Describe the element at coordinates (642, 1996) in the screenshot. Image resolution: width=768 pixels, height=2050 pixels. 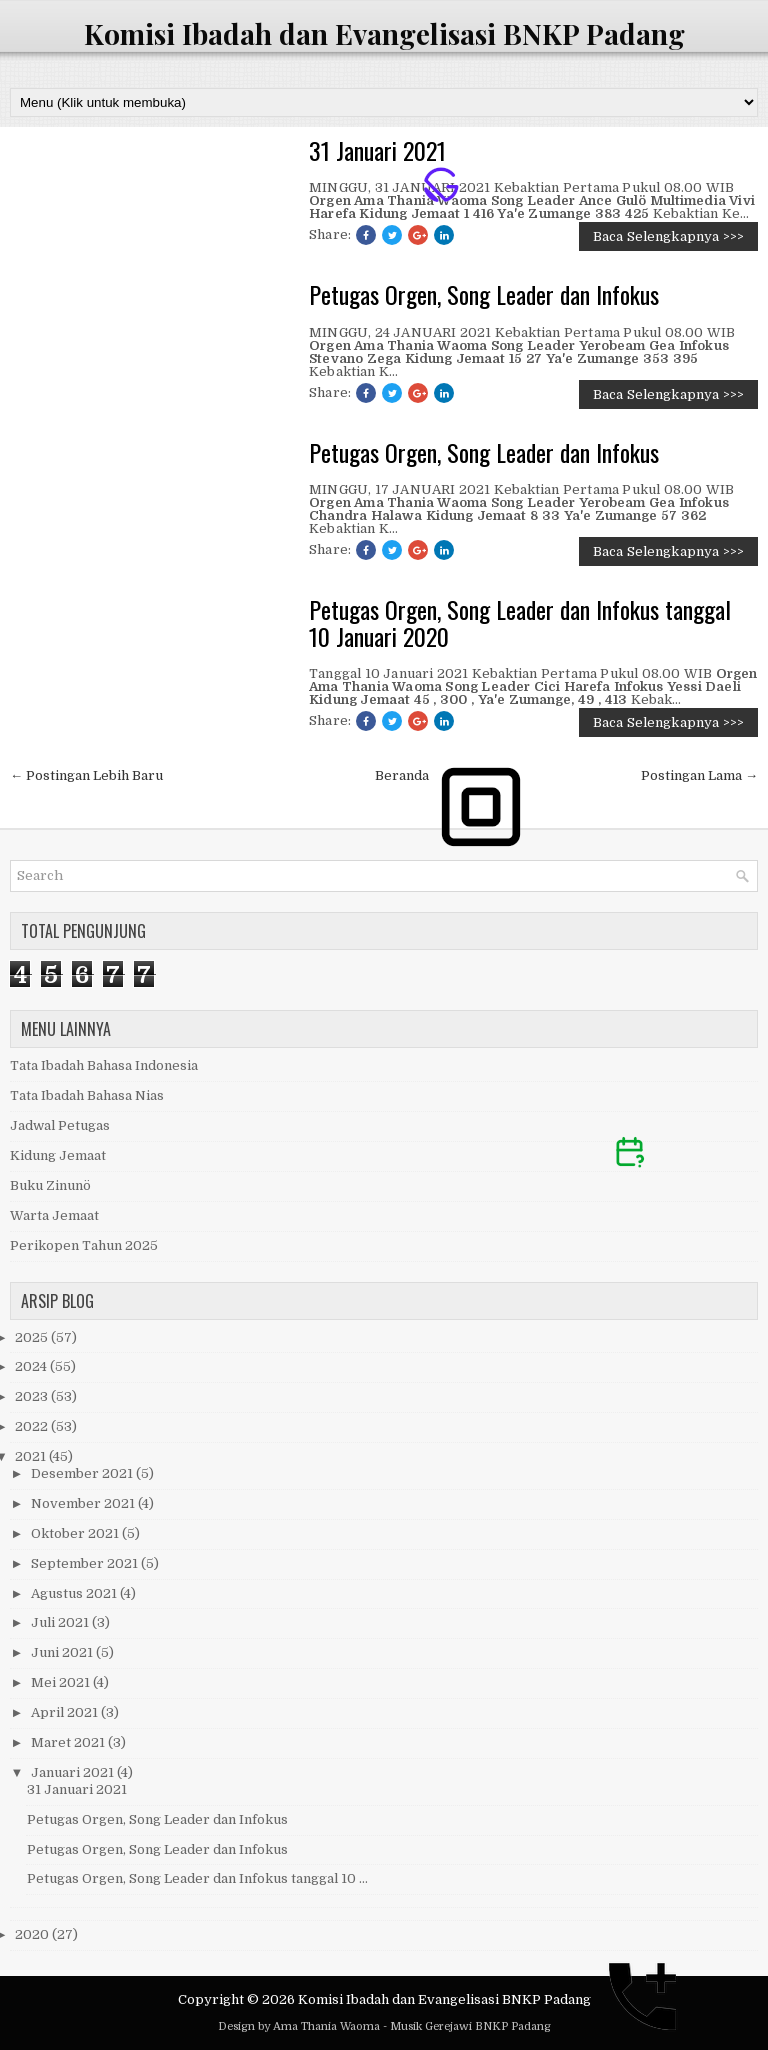
I see `add a new contact to your phone` at that location.